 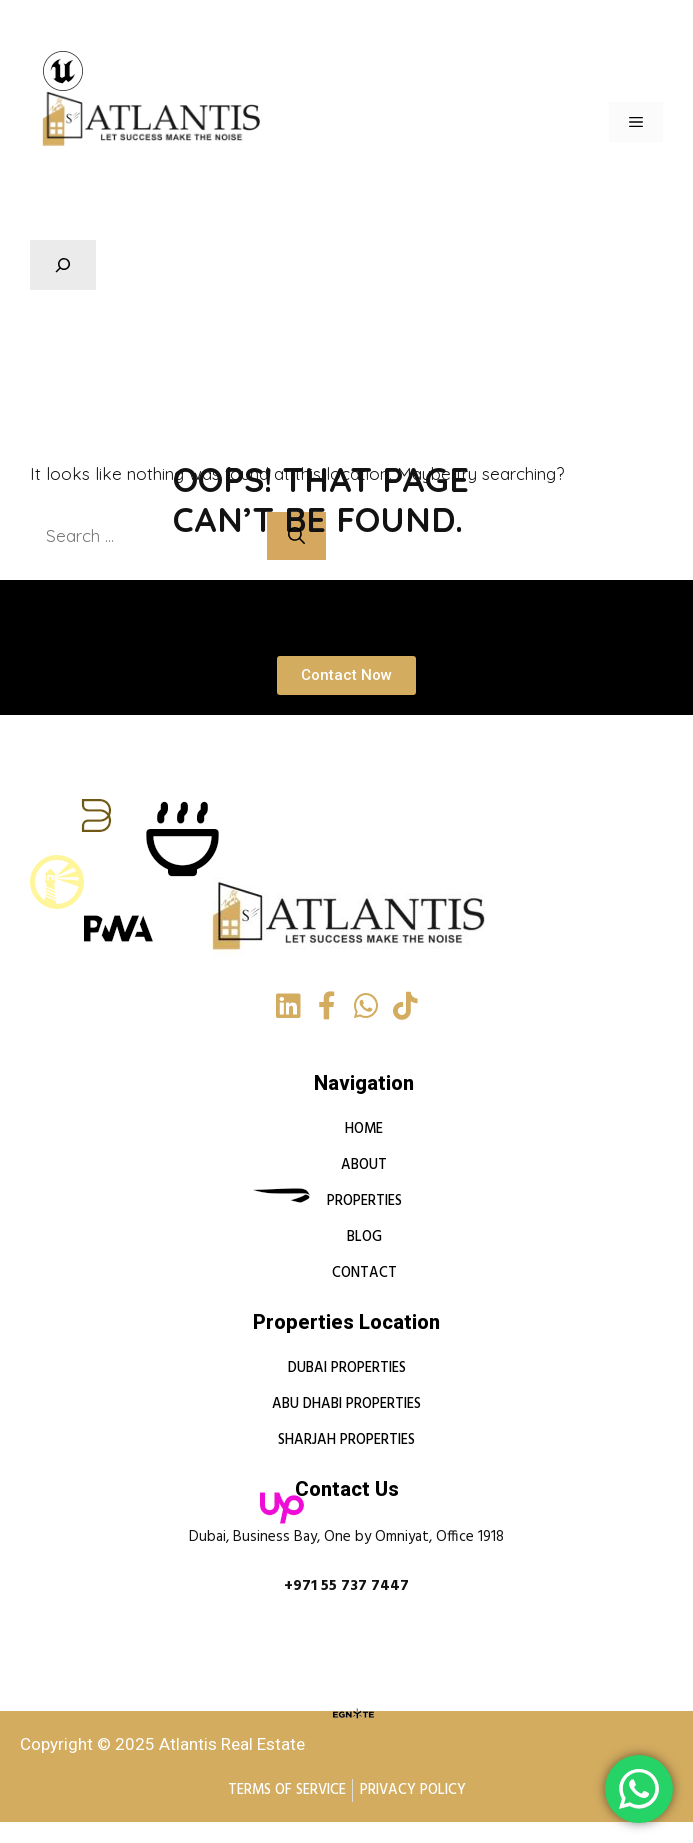 I want to click on bluesound brand logo, so click(x=96, y=815).